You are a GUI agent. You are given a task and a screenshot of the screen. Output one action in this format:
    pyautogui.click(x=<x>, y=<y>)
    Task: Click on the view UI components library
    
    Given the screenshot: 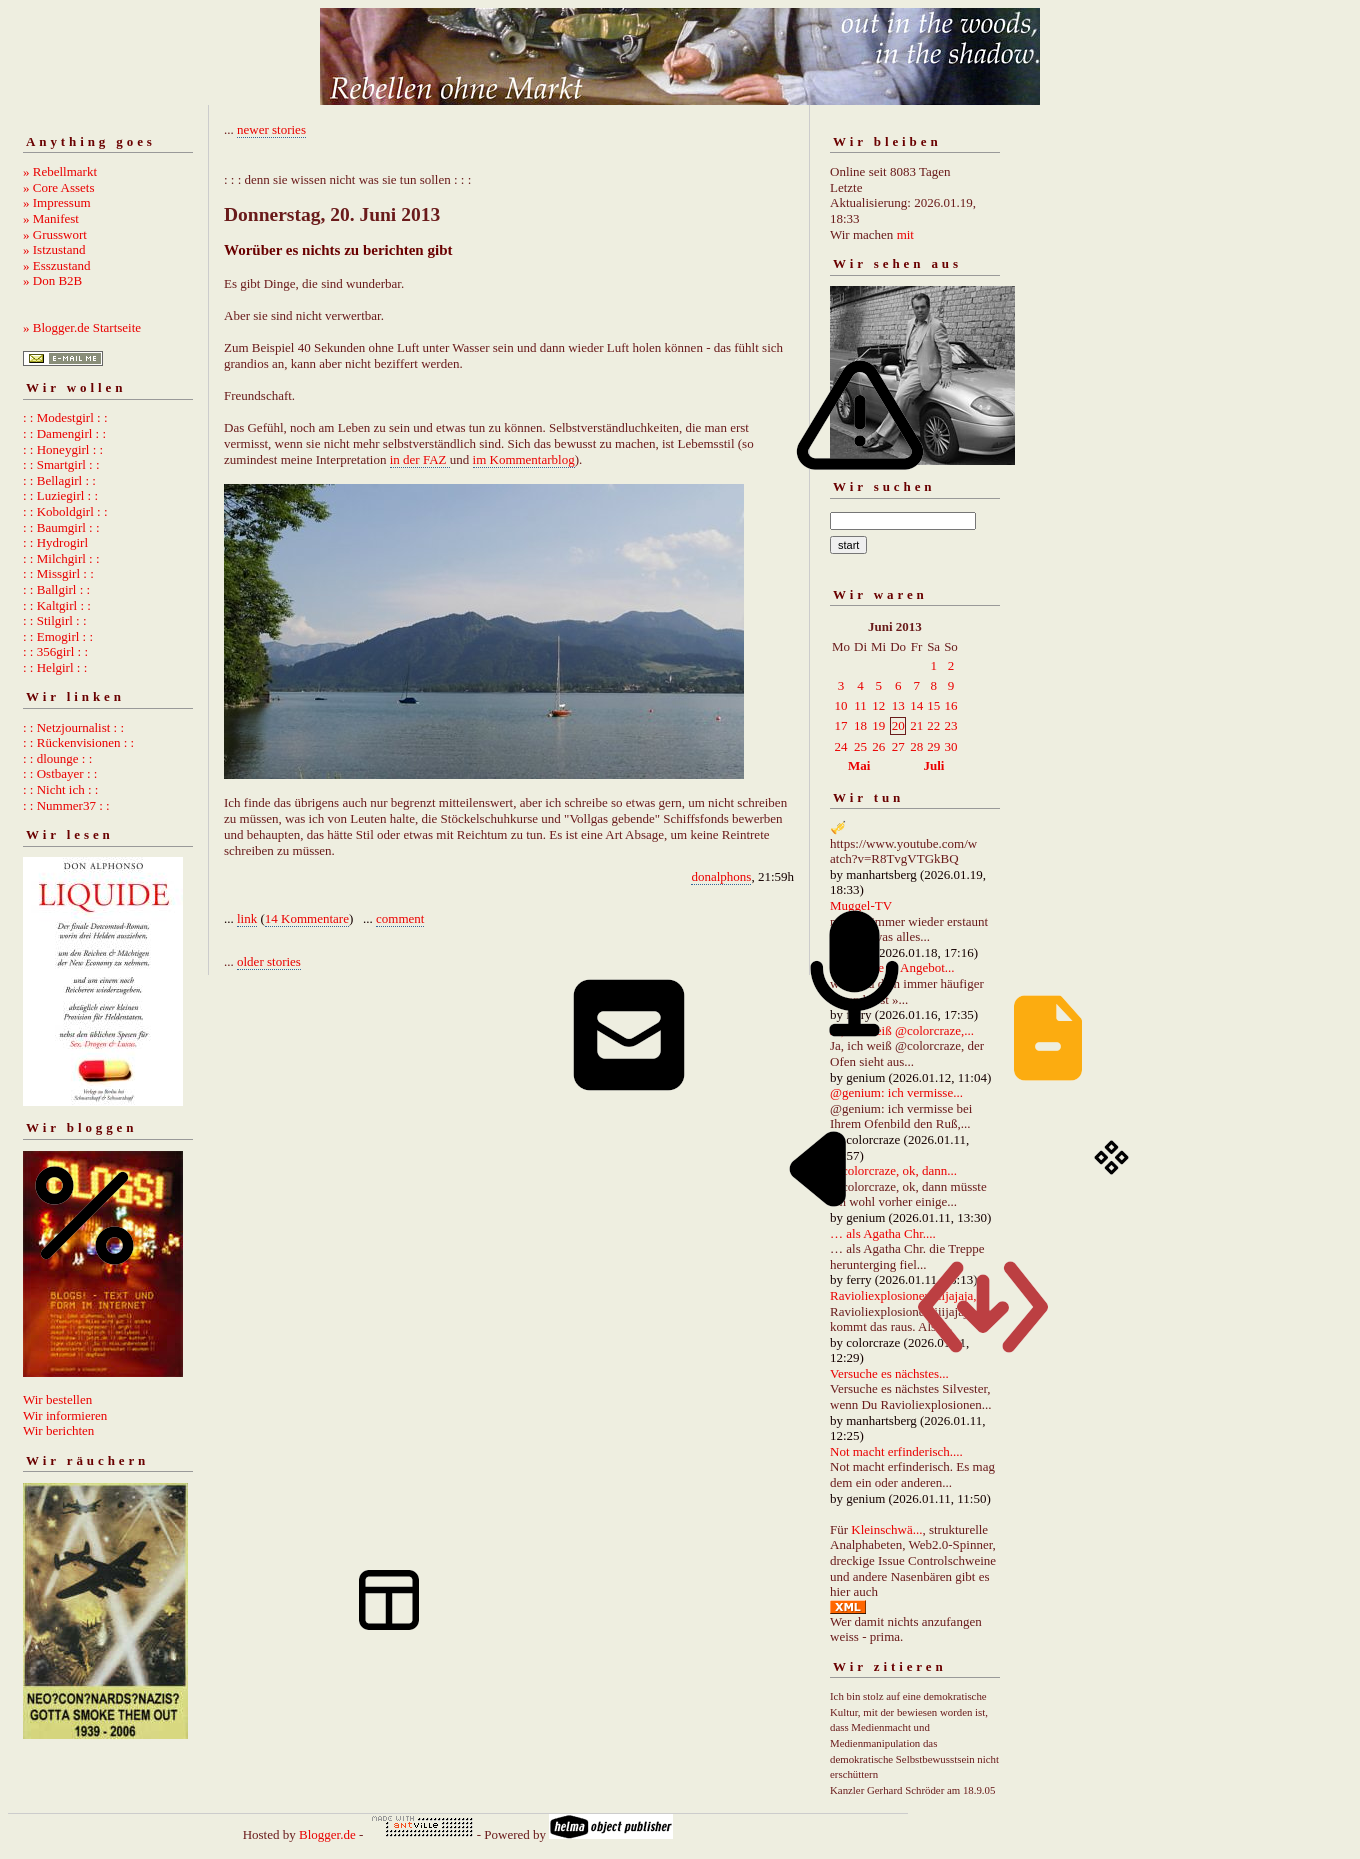 What is the action you would take?
    pyautogui.click(x=1111, y=1157)
    